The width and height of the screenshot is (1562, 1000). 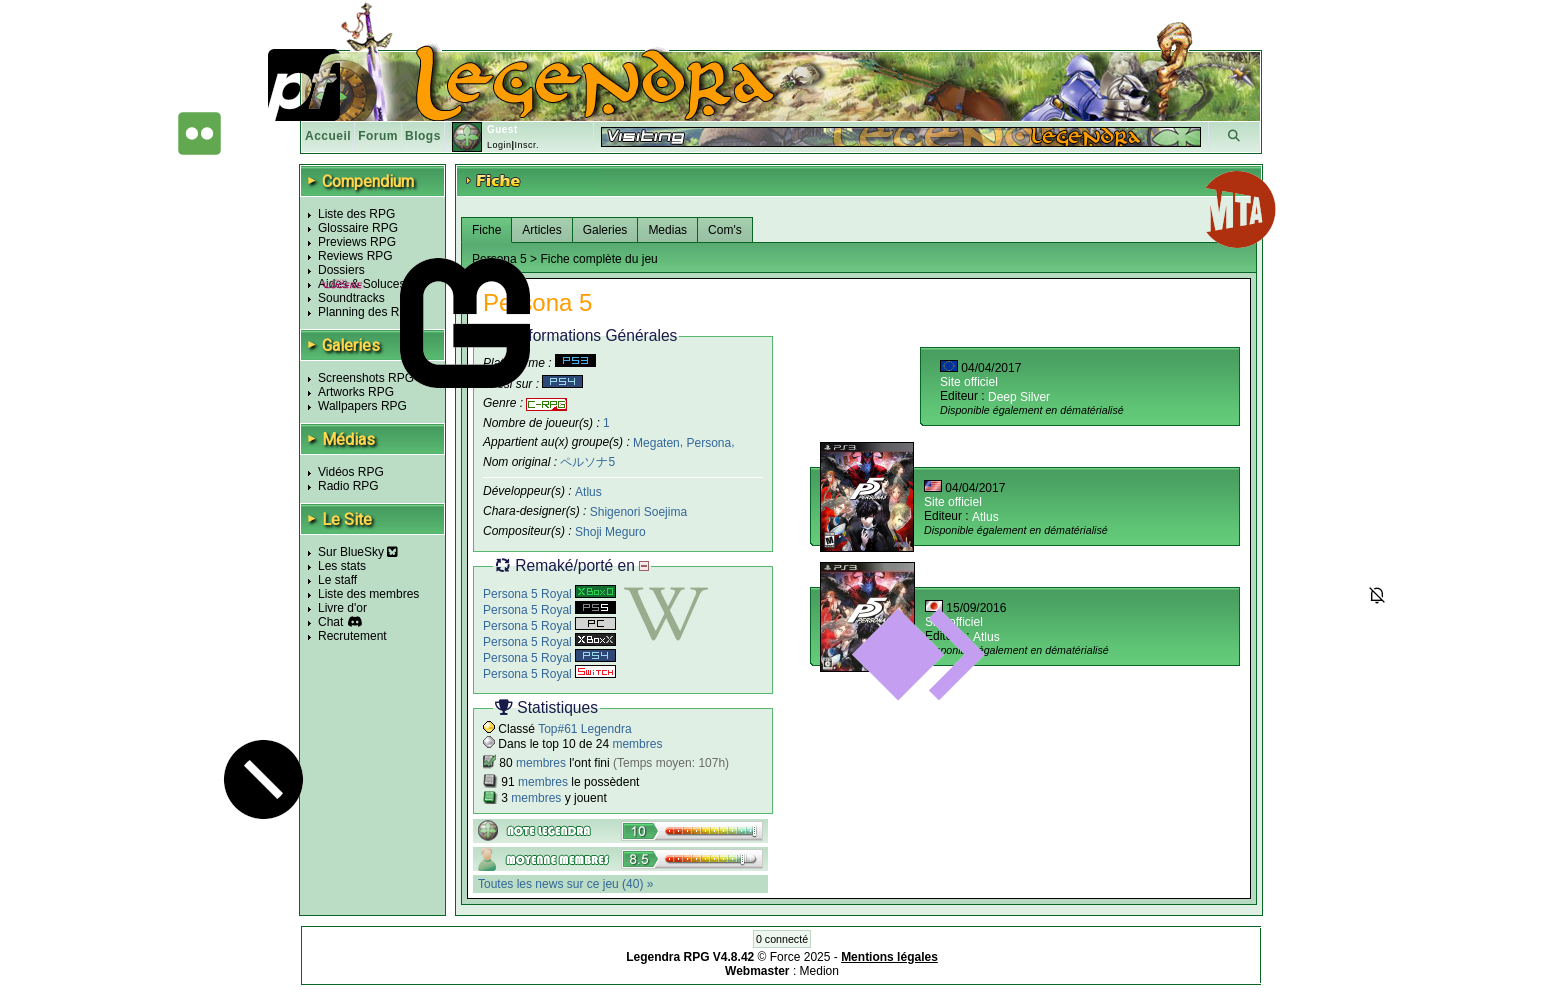 I want to click on indicates a forbidden or prohibited action, so click(x=263, y=779).